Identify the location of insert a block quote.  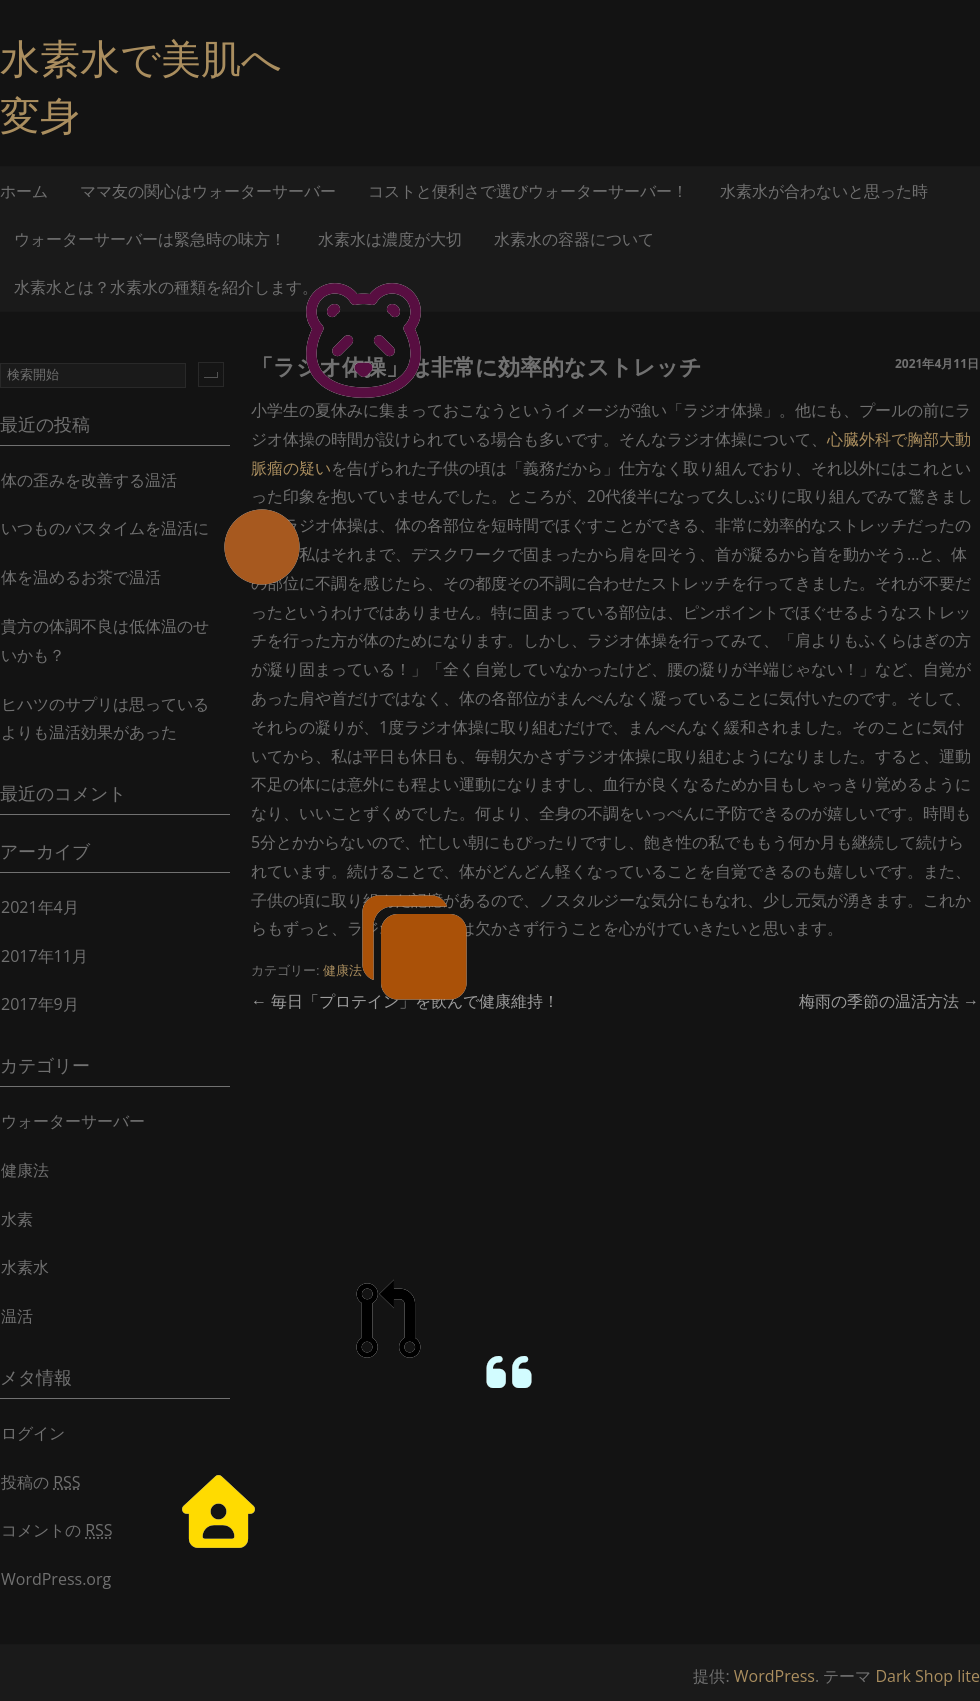
(509, 1372).